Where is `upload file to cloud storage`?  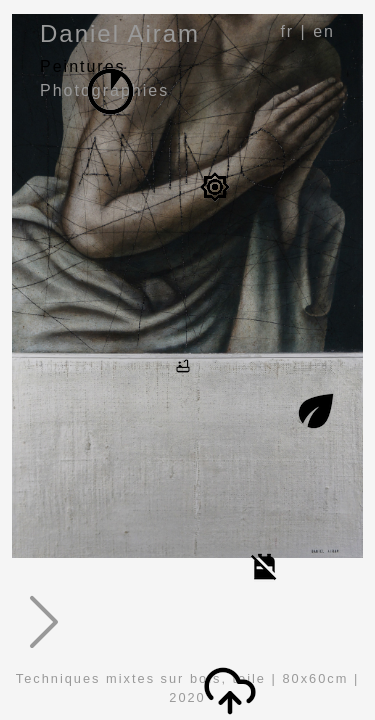 upload file to cloud storage is located at coordinates (230, 691).